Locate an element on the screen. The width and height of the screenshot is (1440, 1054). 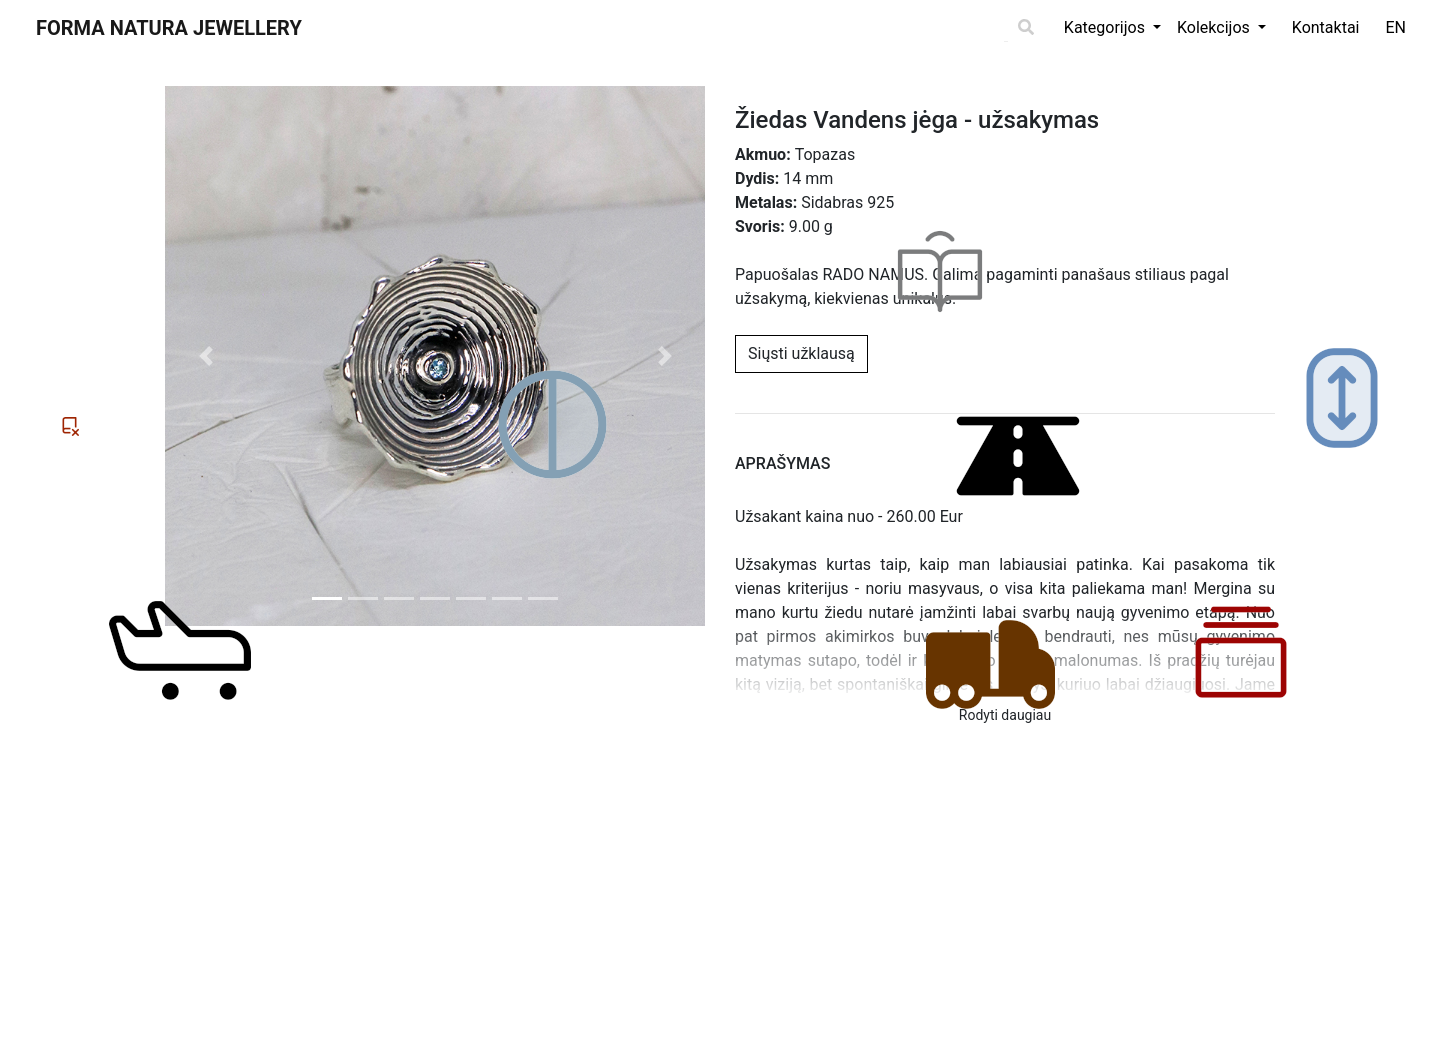
track shipment or delivery status is located at coordinates (990, 664).